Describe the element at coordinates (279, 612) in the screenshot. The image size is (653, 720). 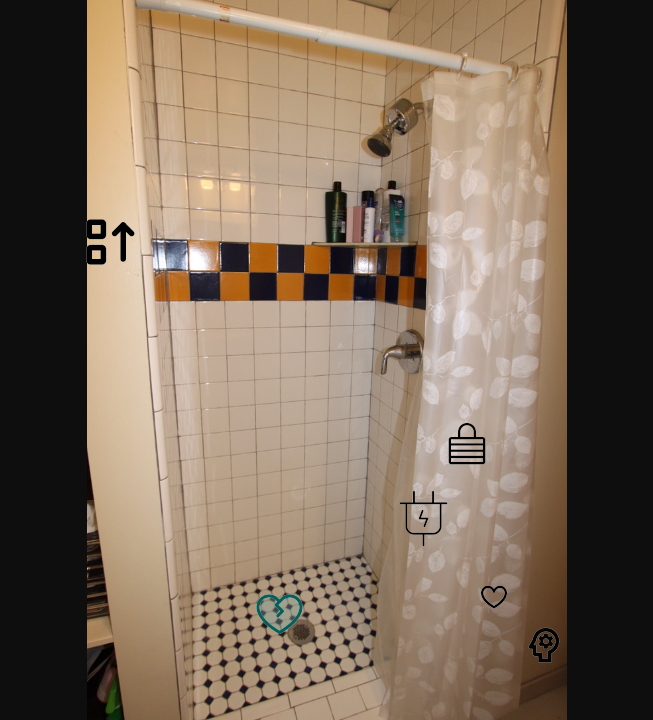
I see `unlike or remove from favorites` at that location.